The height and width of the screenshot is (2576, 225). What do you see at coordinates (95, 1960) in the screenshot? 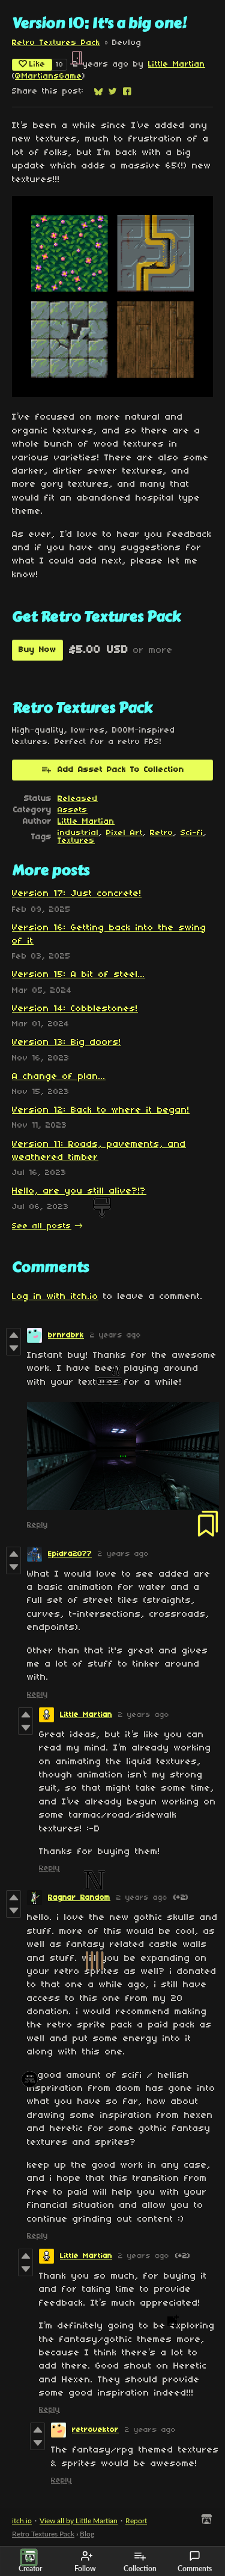
I see `indicates a count or tally of four` at bounding box center [95, 1960].